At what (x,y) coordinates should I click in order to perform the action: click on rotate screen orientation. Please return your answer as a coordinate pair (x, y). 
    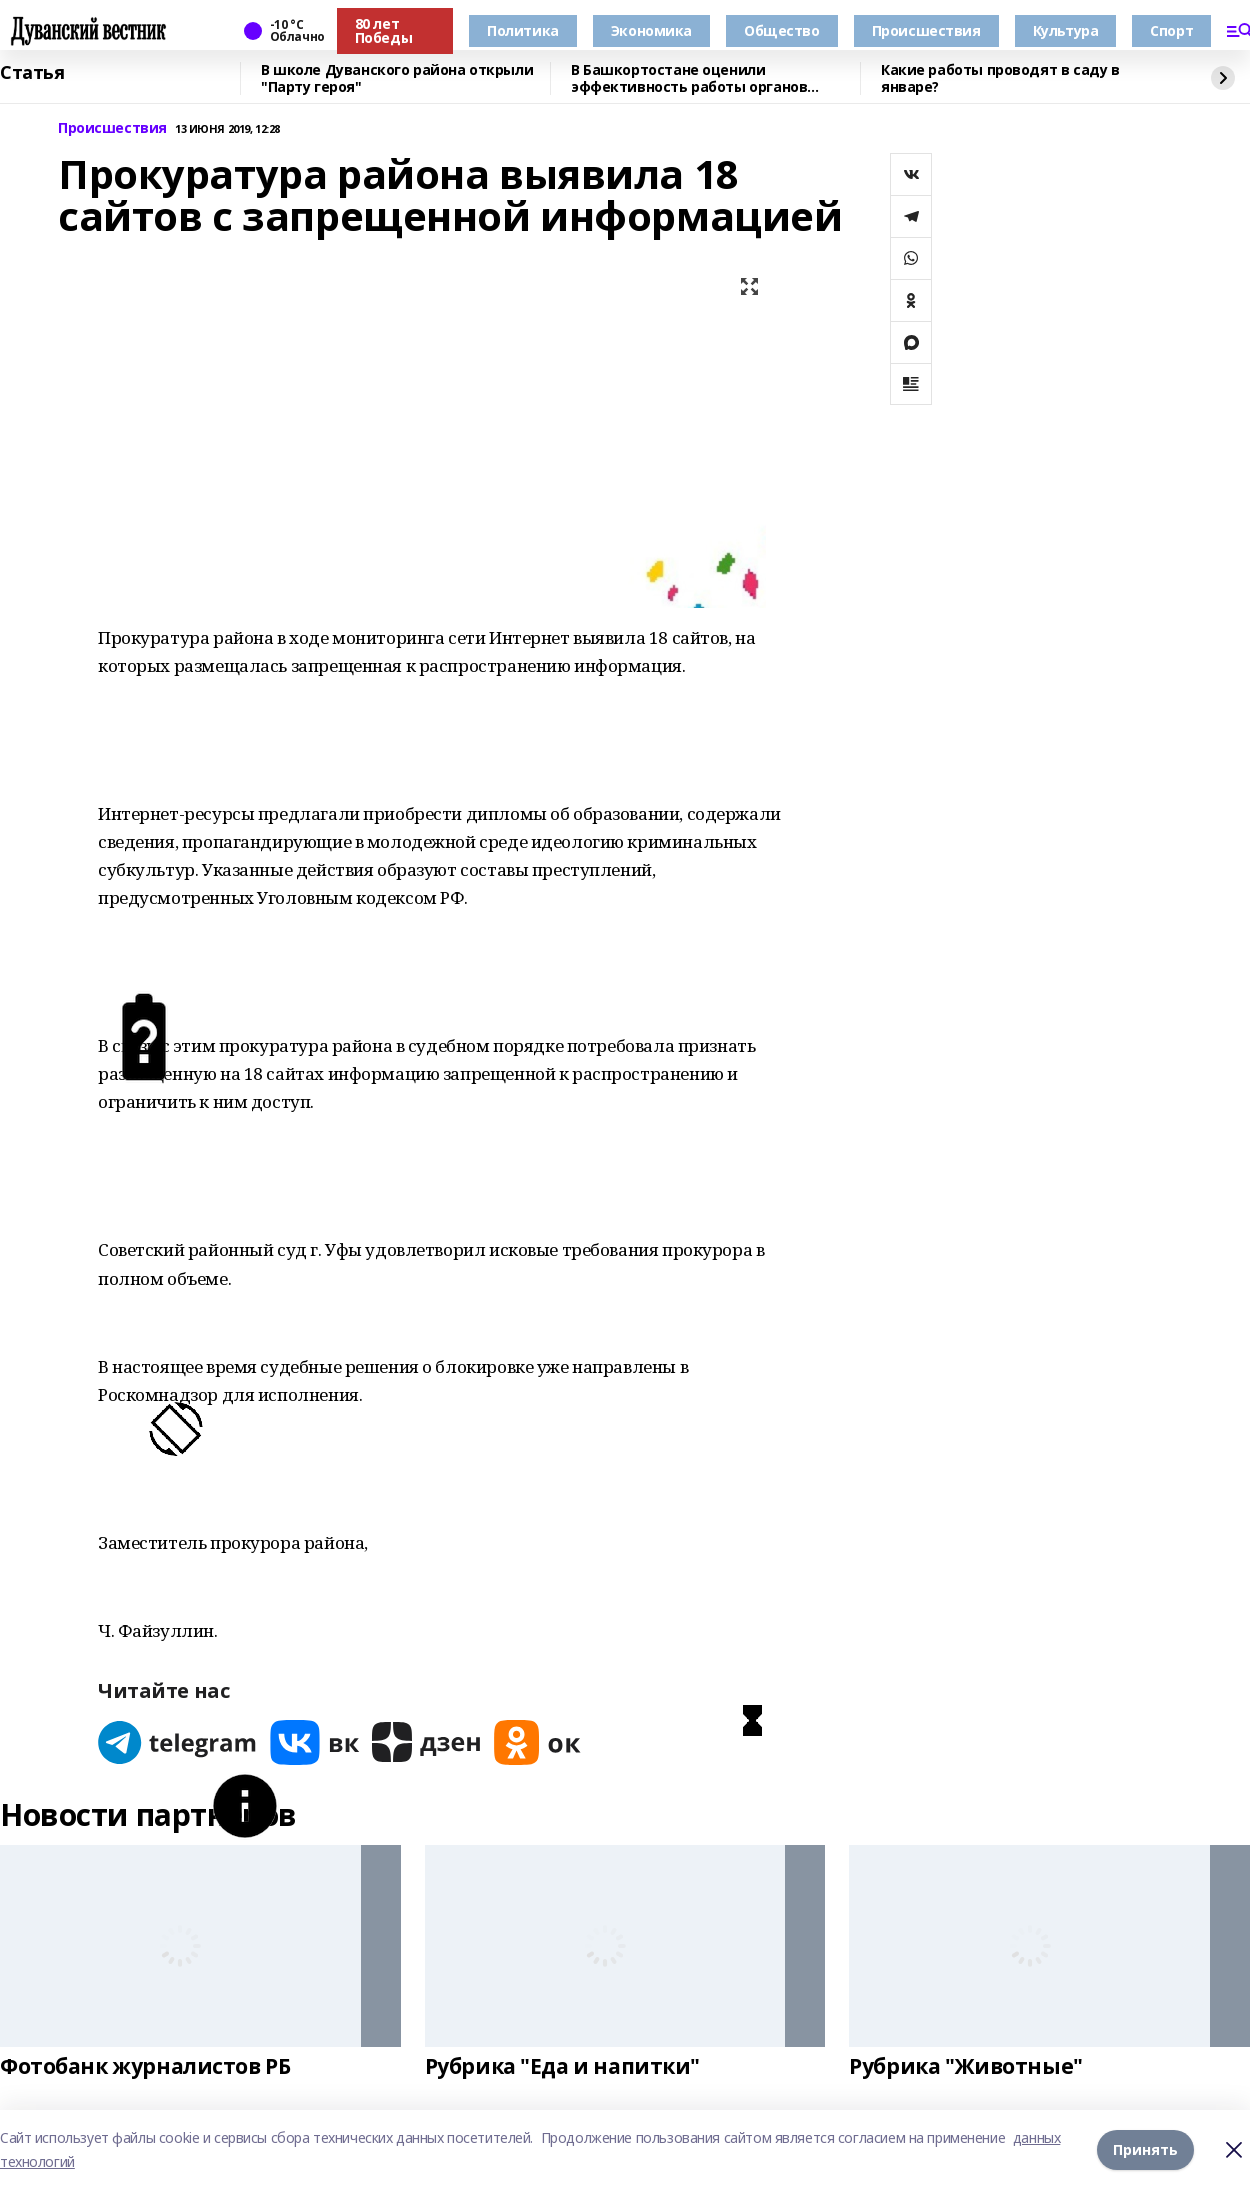
    Looking at the image, I should click on (176, 1429).